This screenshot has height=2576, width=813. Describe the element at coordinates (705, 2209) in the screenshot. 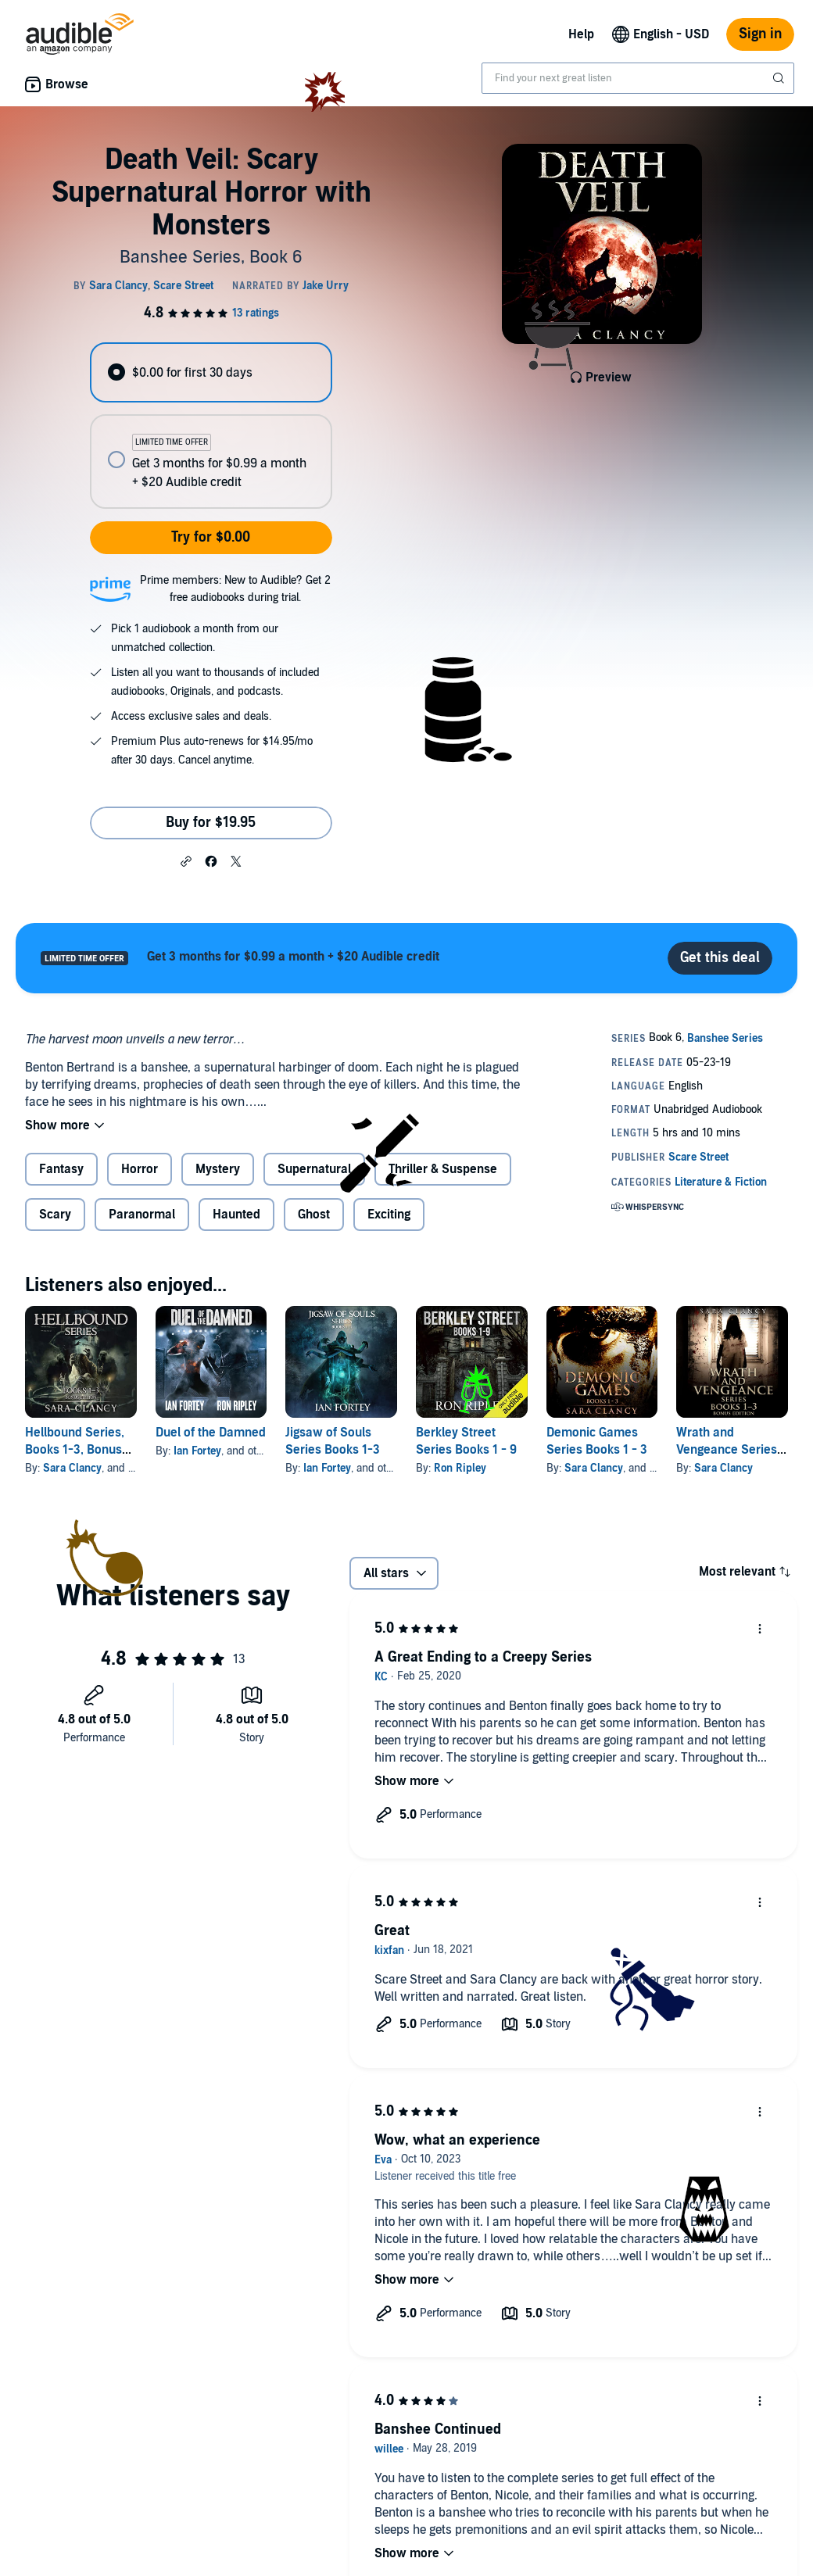

I see `select swallow as your creature or avatar` at that location.